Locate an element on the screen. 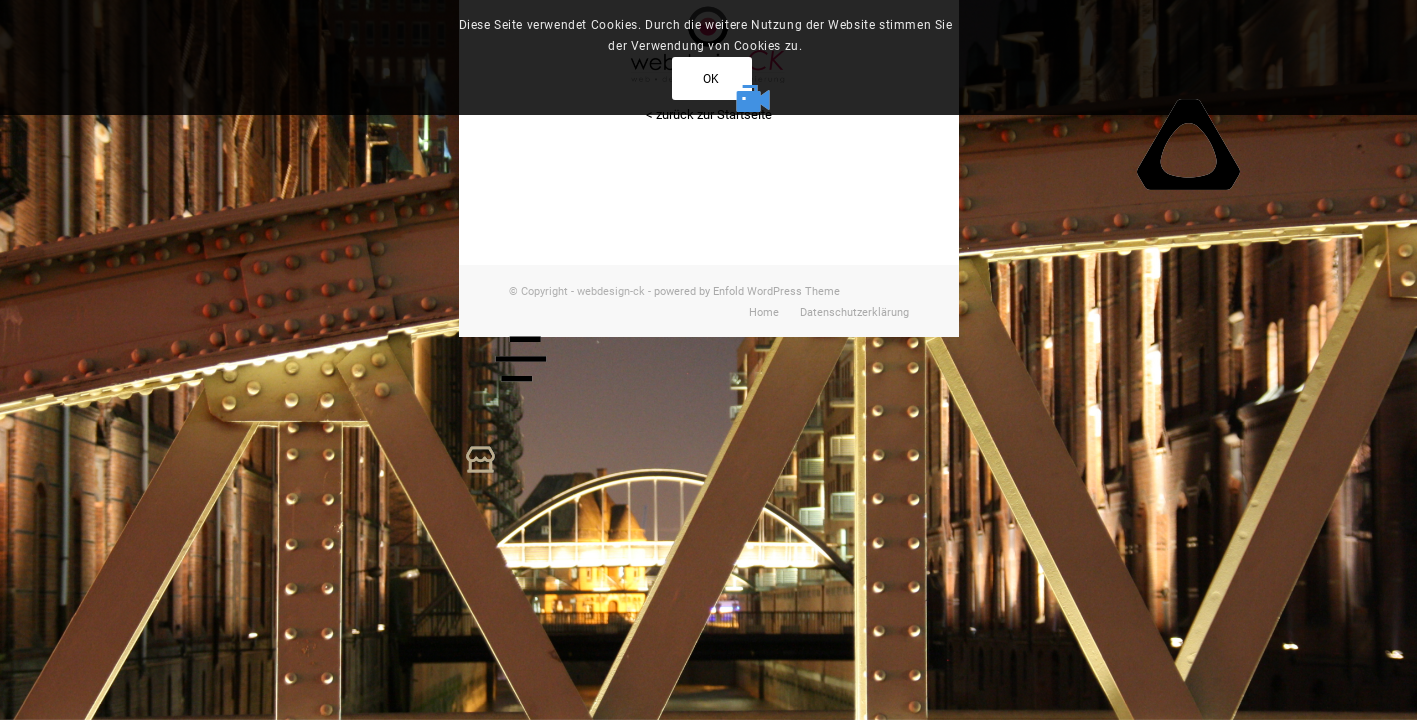  open navigation menu is located at coordinates (521, 359).